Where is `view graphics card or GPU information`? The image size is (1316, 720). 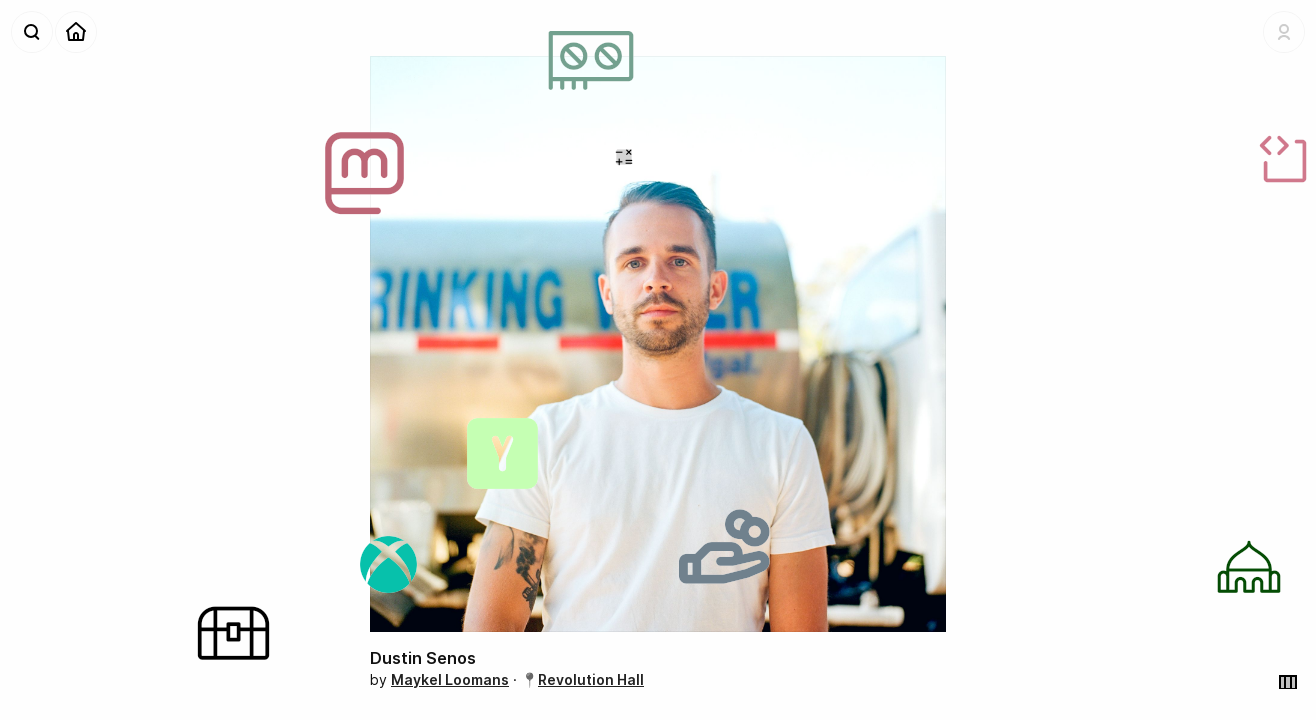
view graphics card or GPU information is located at coordinates (591, 59).